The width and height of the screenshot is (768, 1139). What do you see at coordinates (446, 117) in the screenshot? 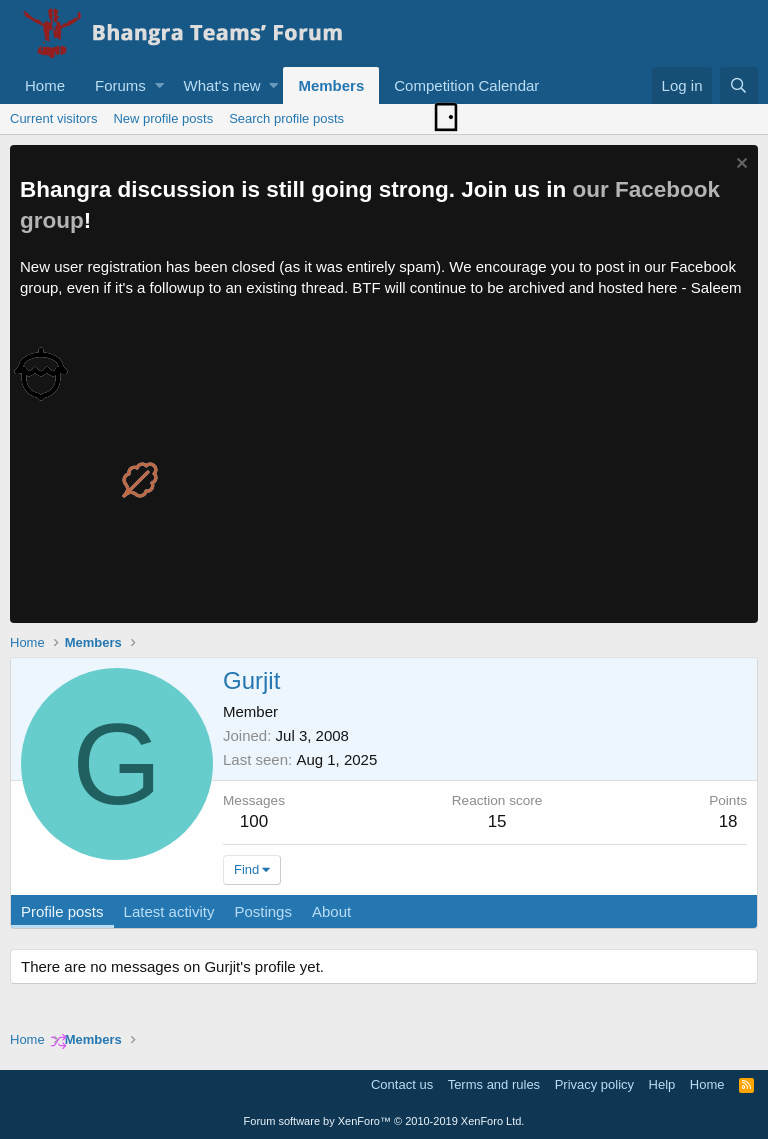
I see `access door sensor settings` at bounding box center [446, 117].